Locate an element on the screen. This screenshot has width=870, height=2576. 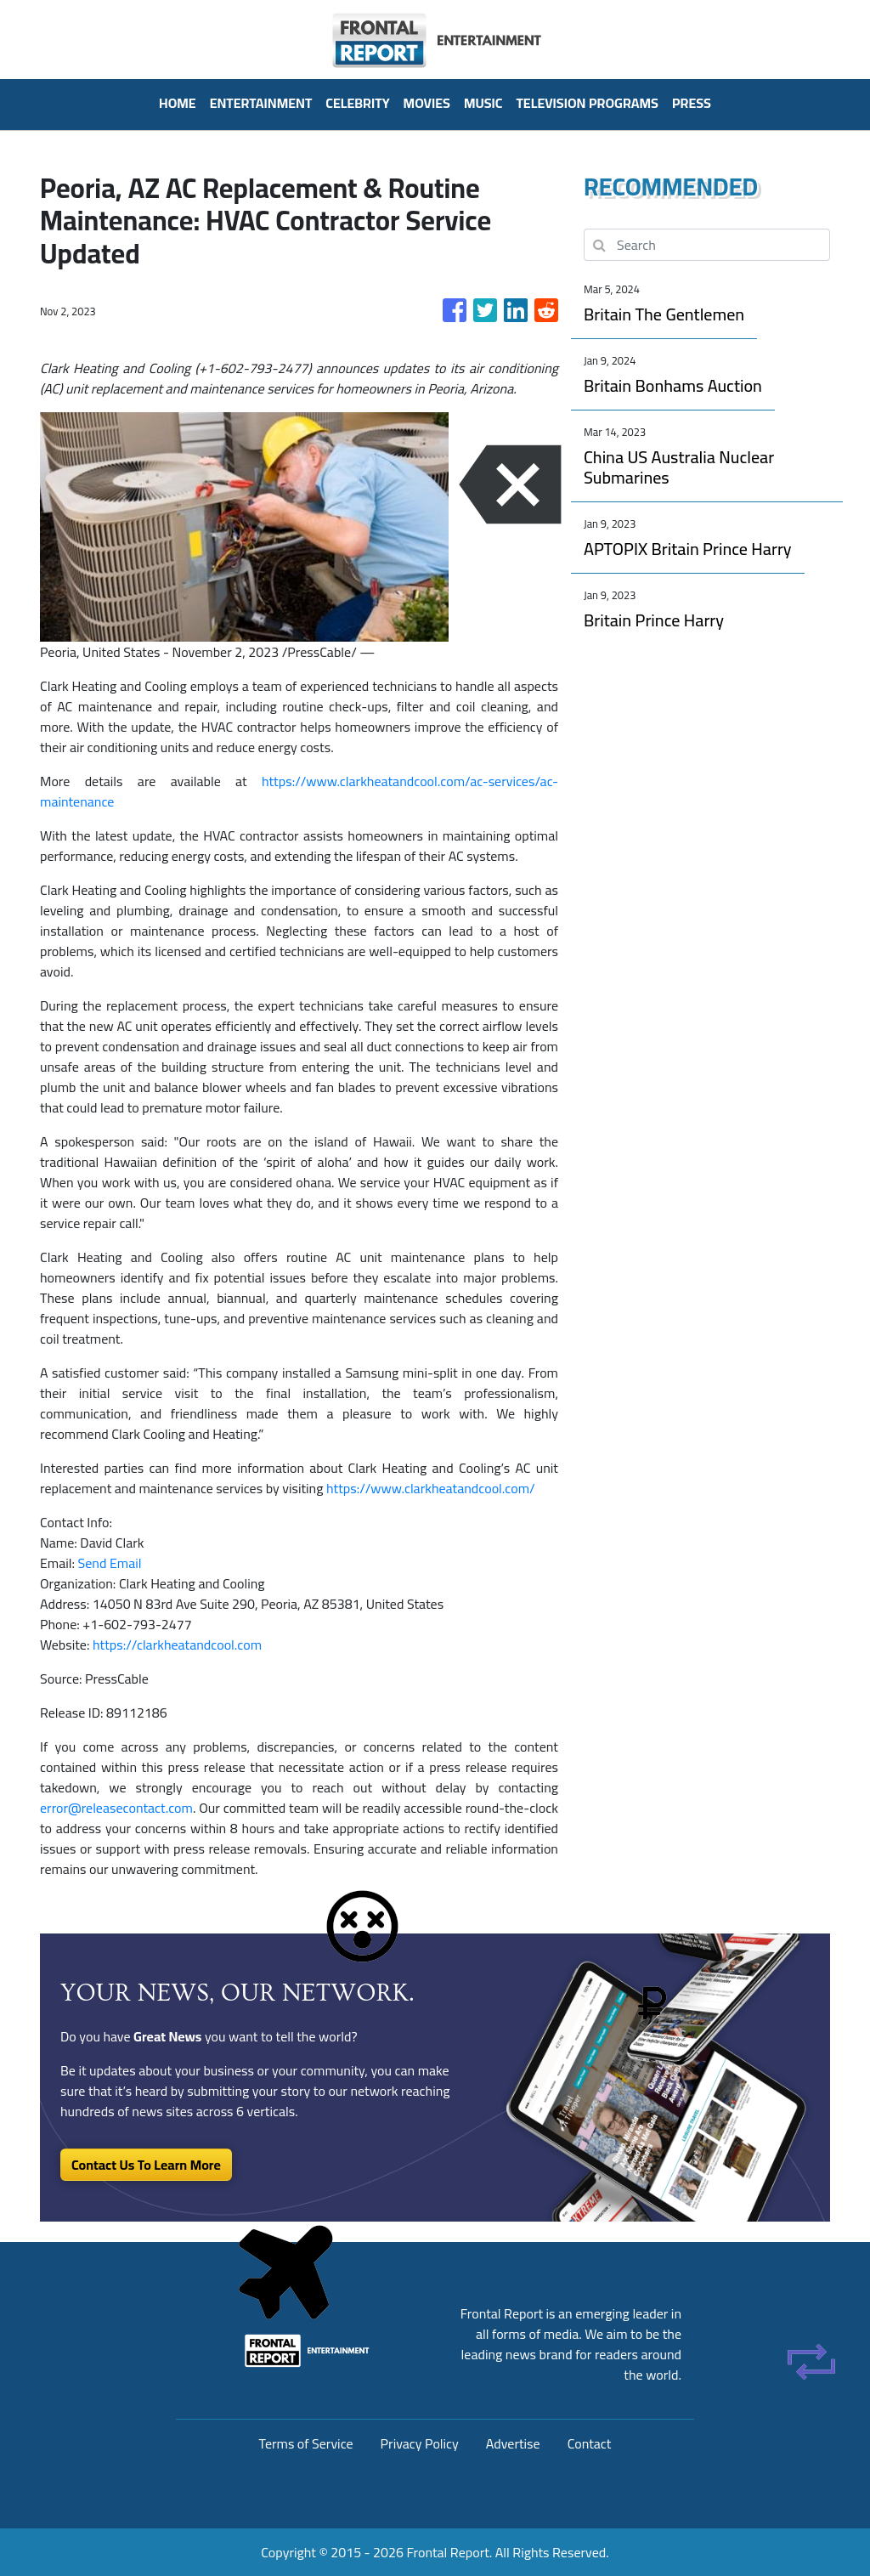
enable airplane mode is located at coordinates (287, 2270).